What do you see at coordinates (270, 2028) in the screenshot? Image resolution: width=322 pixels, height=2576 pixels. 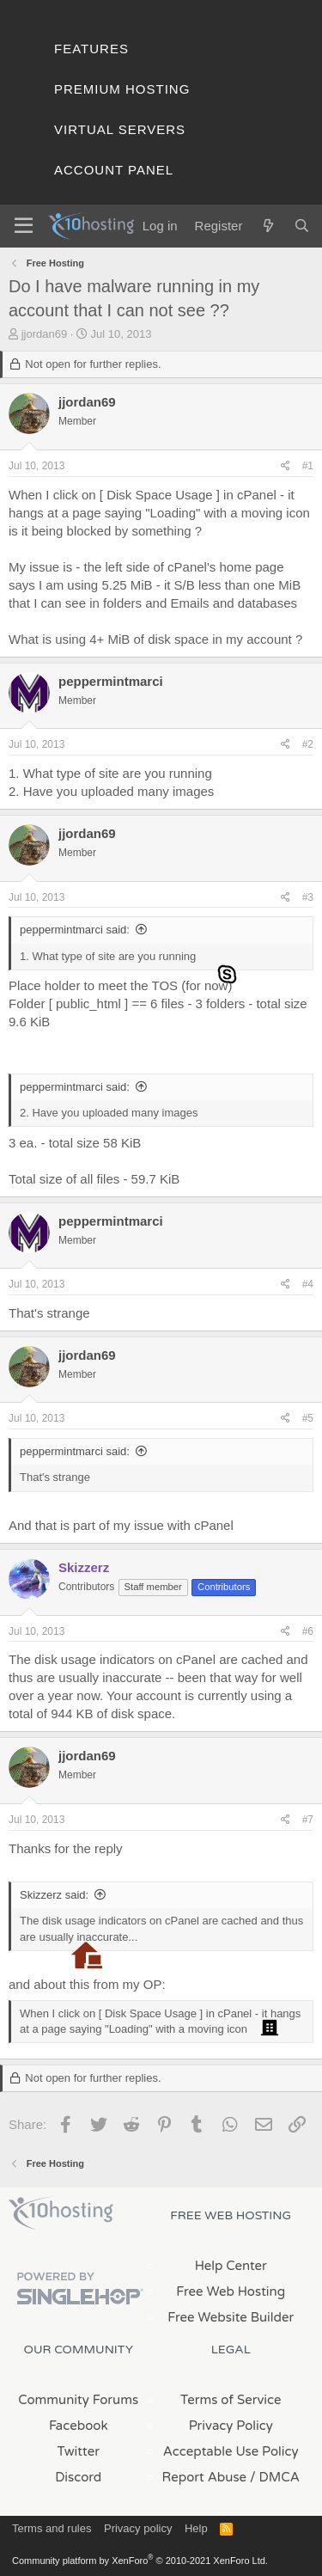 I see `view building or property details` at bounding box center [270, 2028].